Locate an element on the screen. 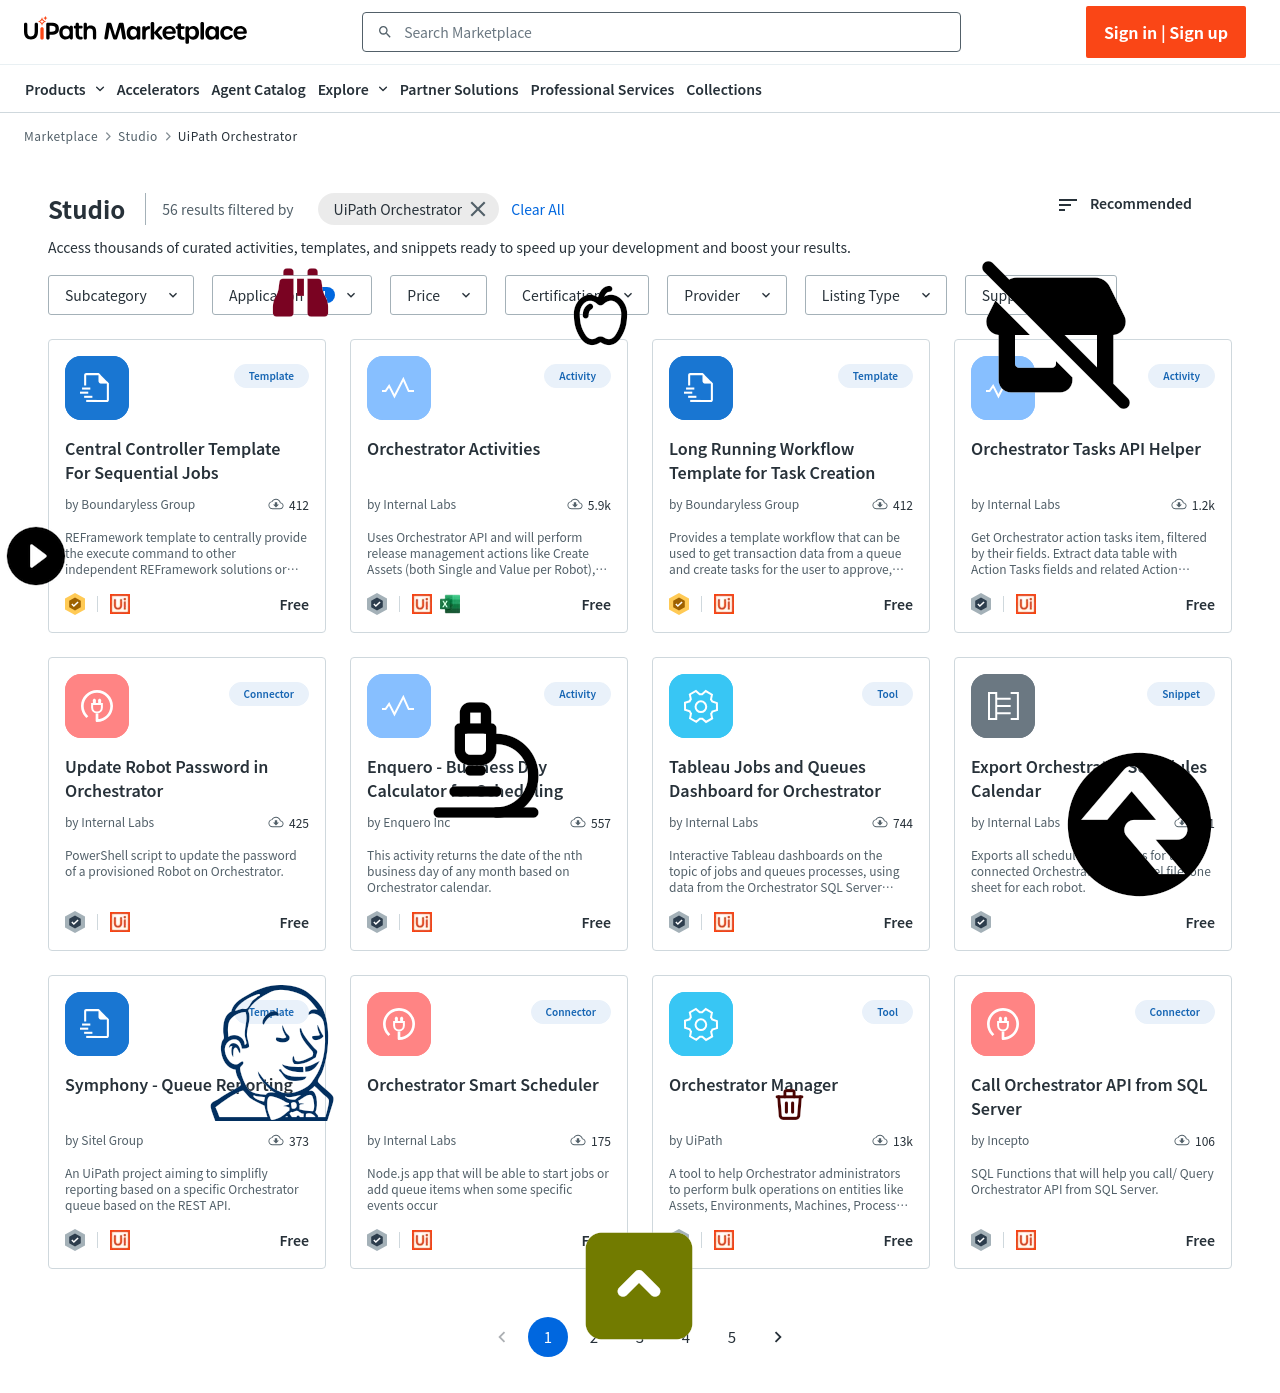 Image resolution: width=1280 pixels, height=1393 pixels. open Rock RMS church management app is located at coordinates (1139, 824).